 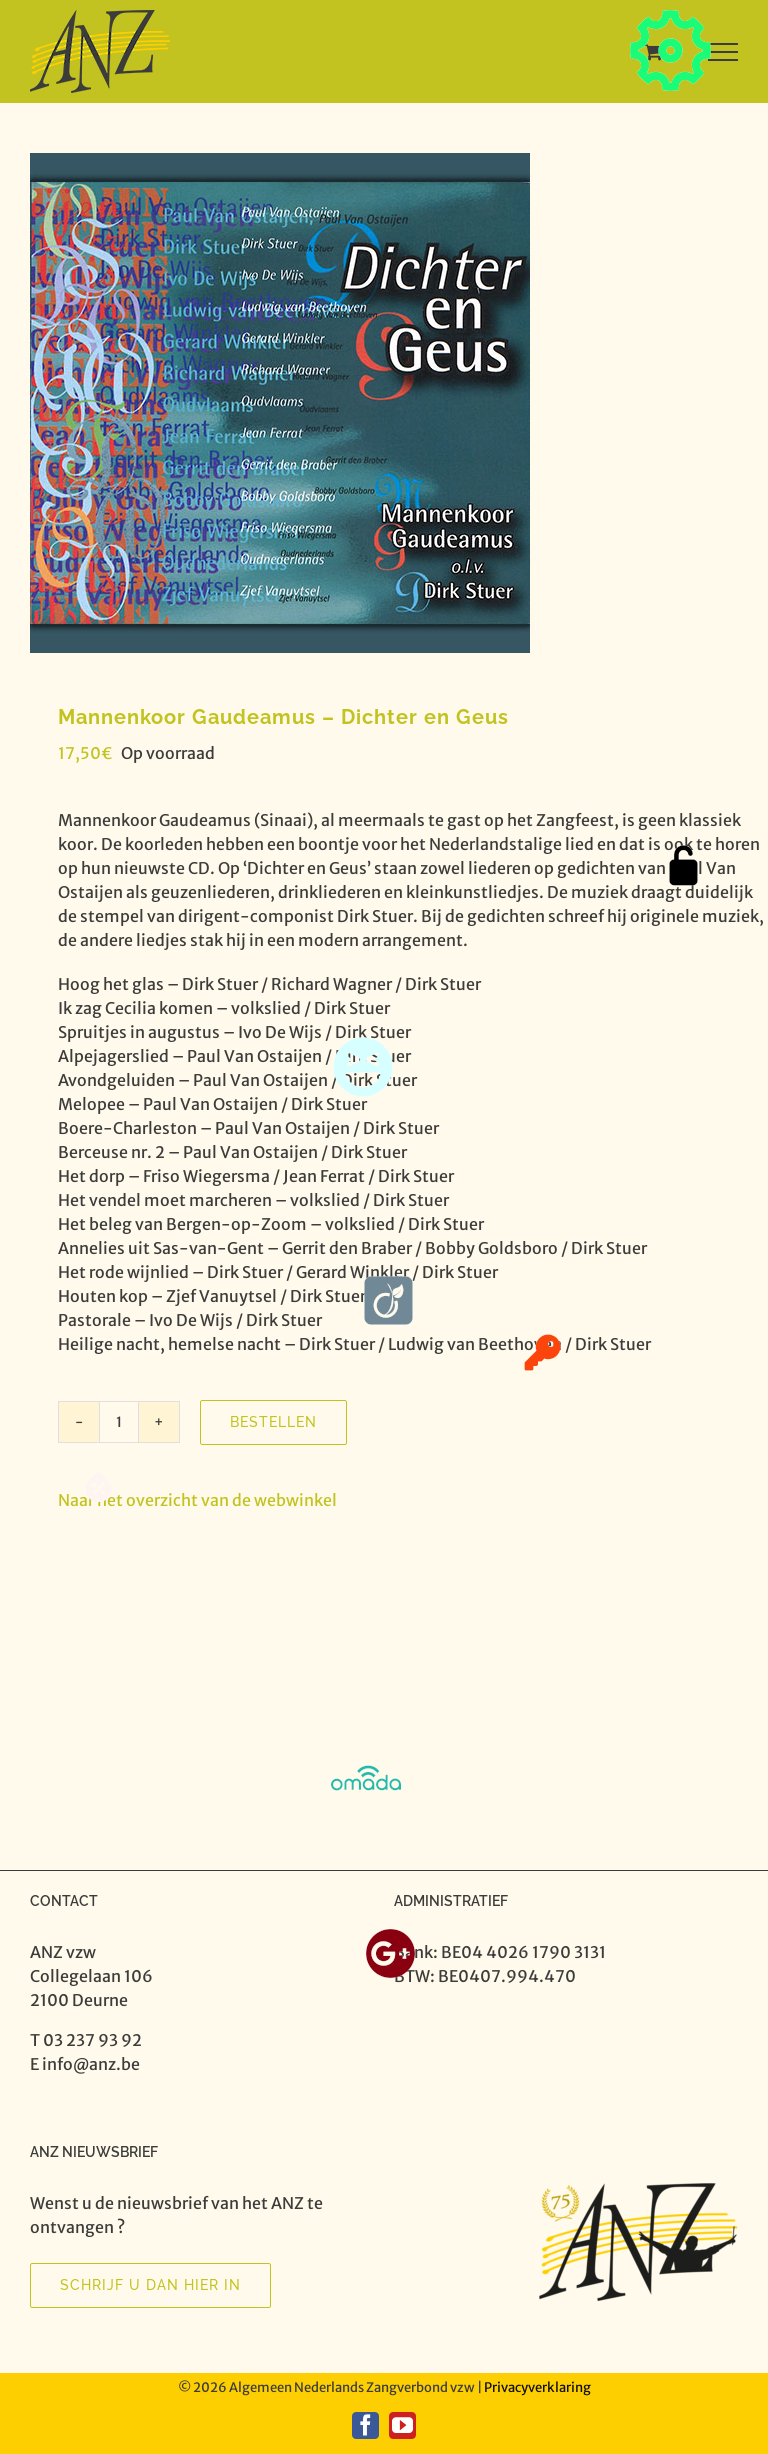 What do you see at coordinates (670, 50) in the screenshot?
I see `access settings or preferences` at bounding box center [670, 50].